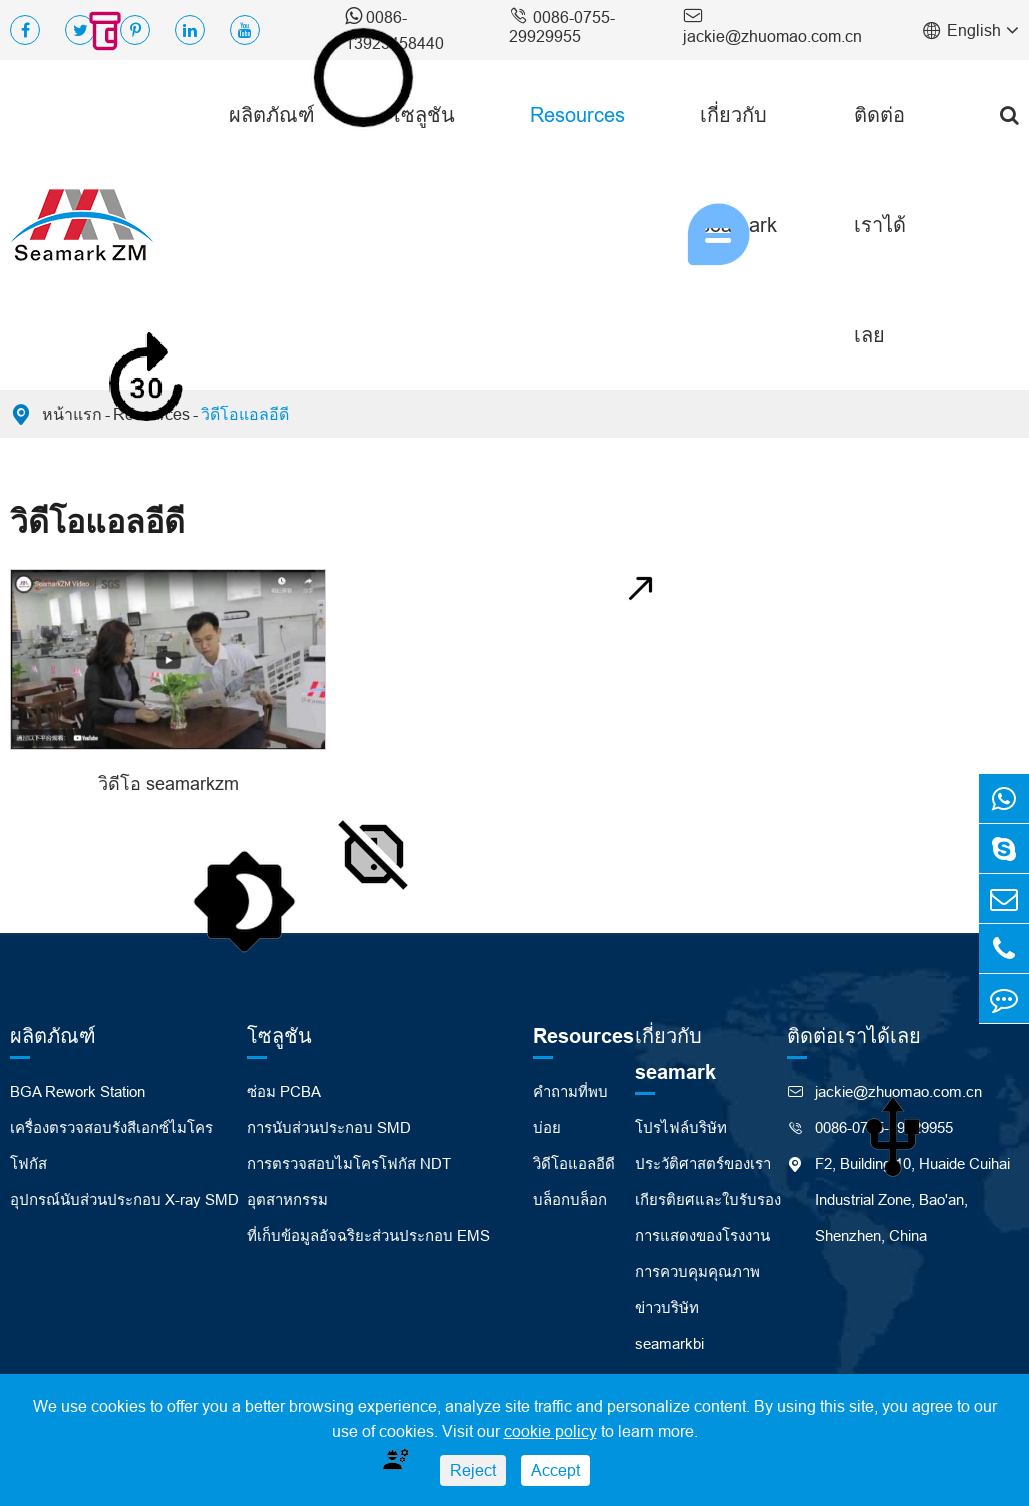  I want to click on view medication information, so click(105, 31).